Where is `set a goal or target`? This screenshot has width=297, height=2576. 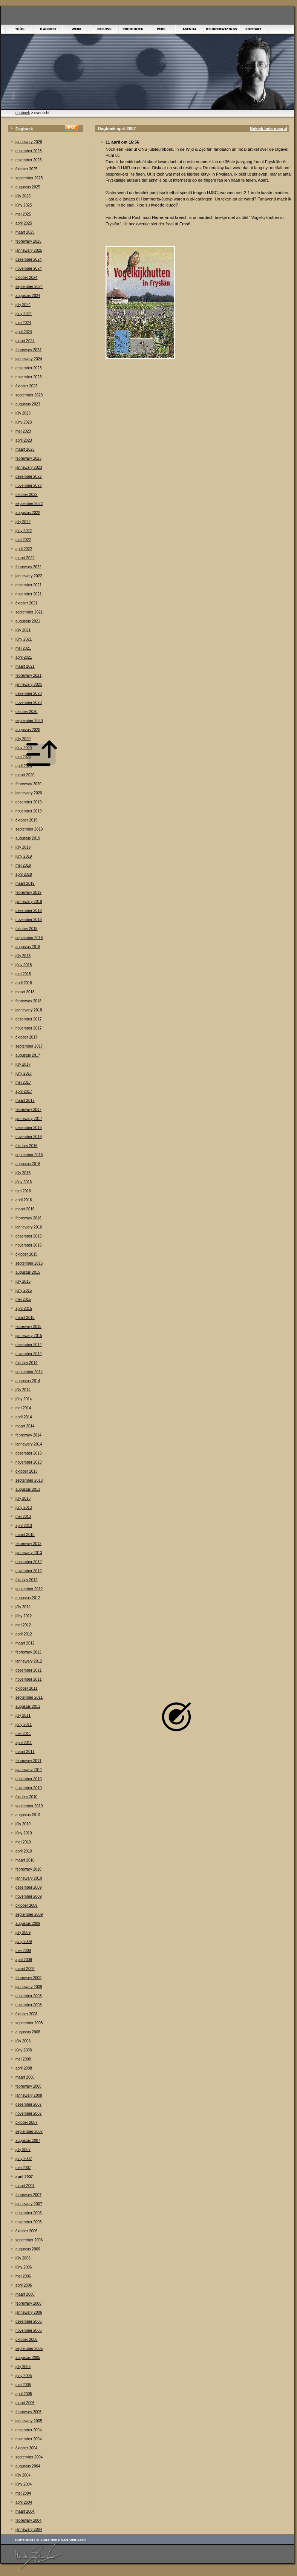
set a goal or target is located at coordinates (176, 1717).